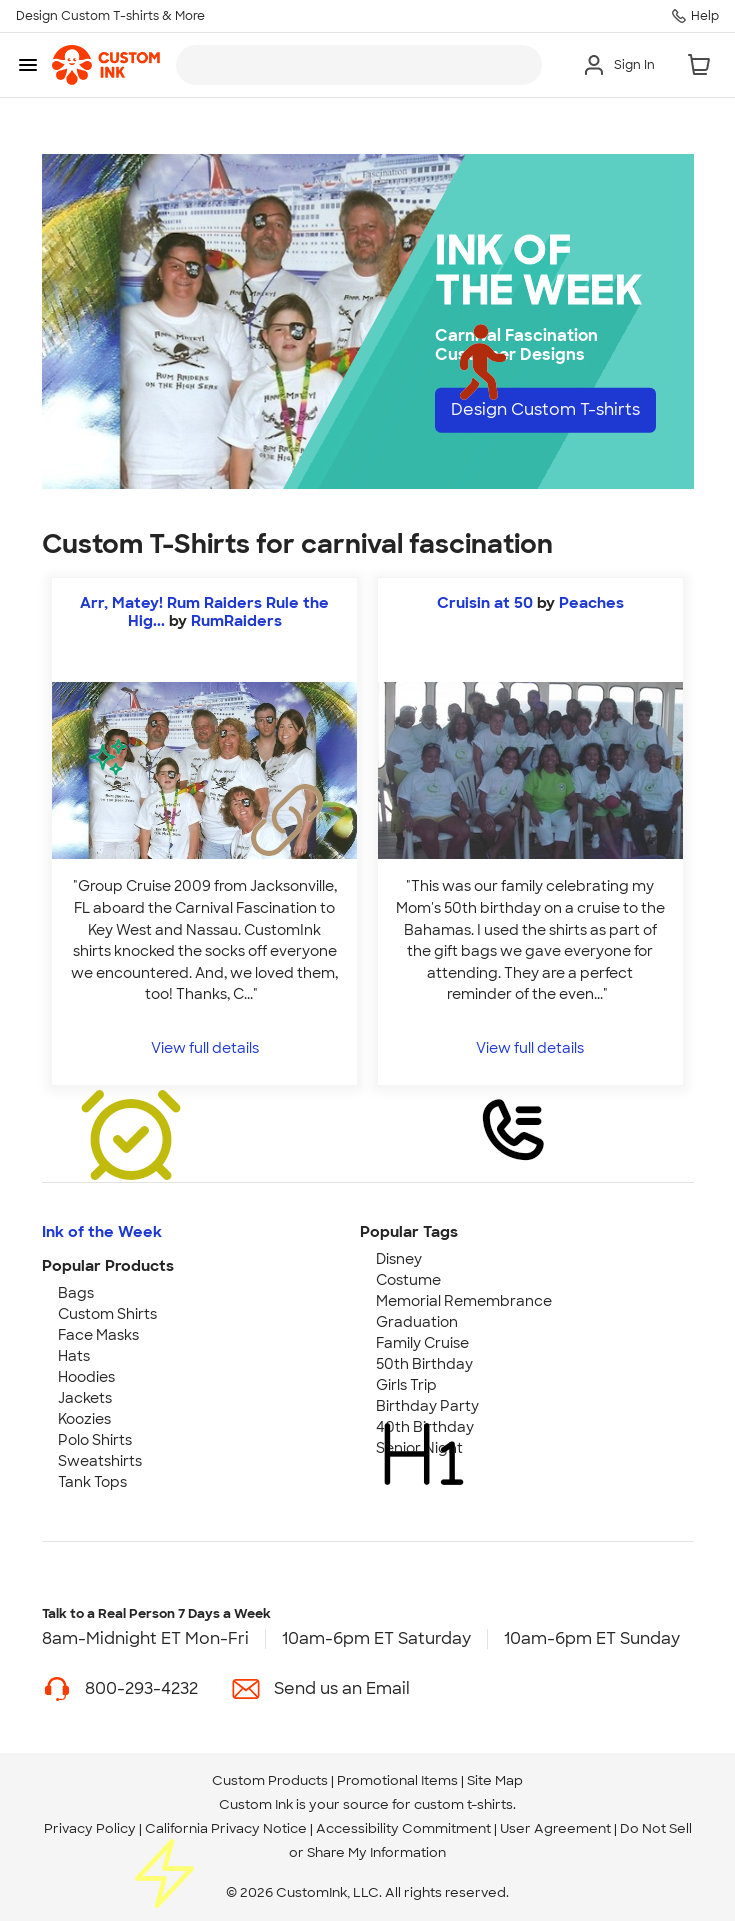  What do you see at coordinates (164, 1873) in the screenshot?
I see `indicates lightning or electricity` at bounding box center [164, 1873].